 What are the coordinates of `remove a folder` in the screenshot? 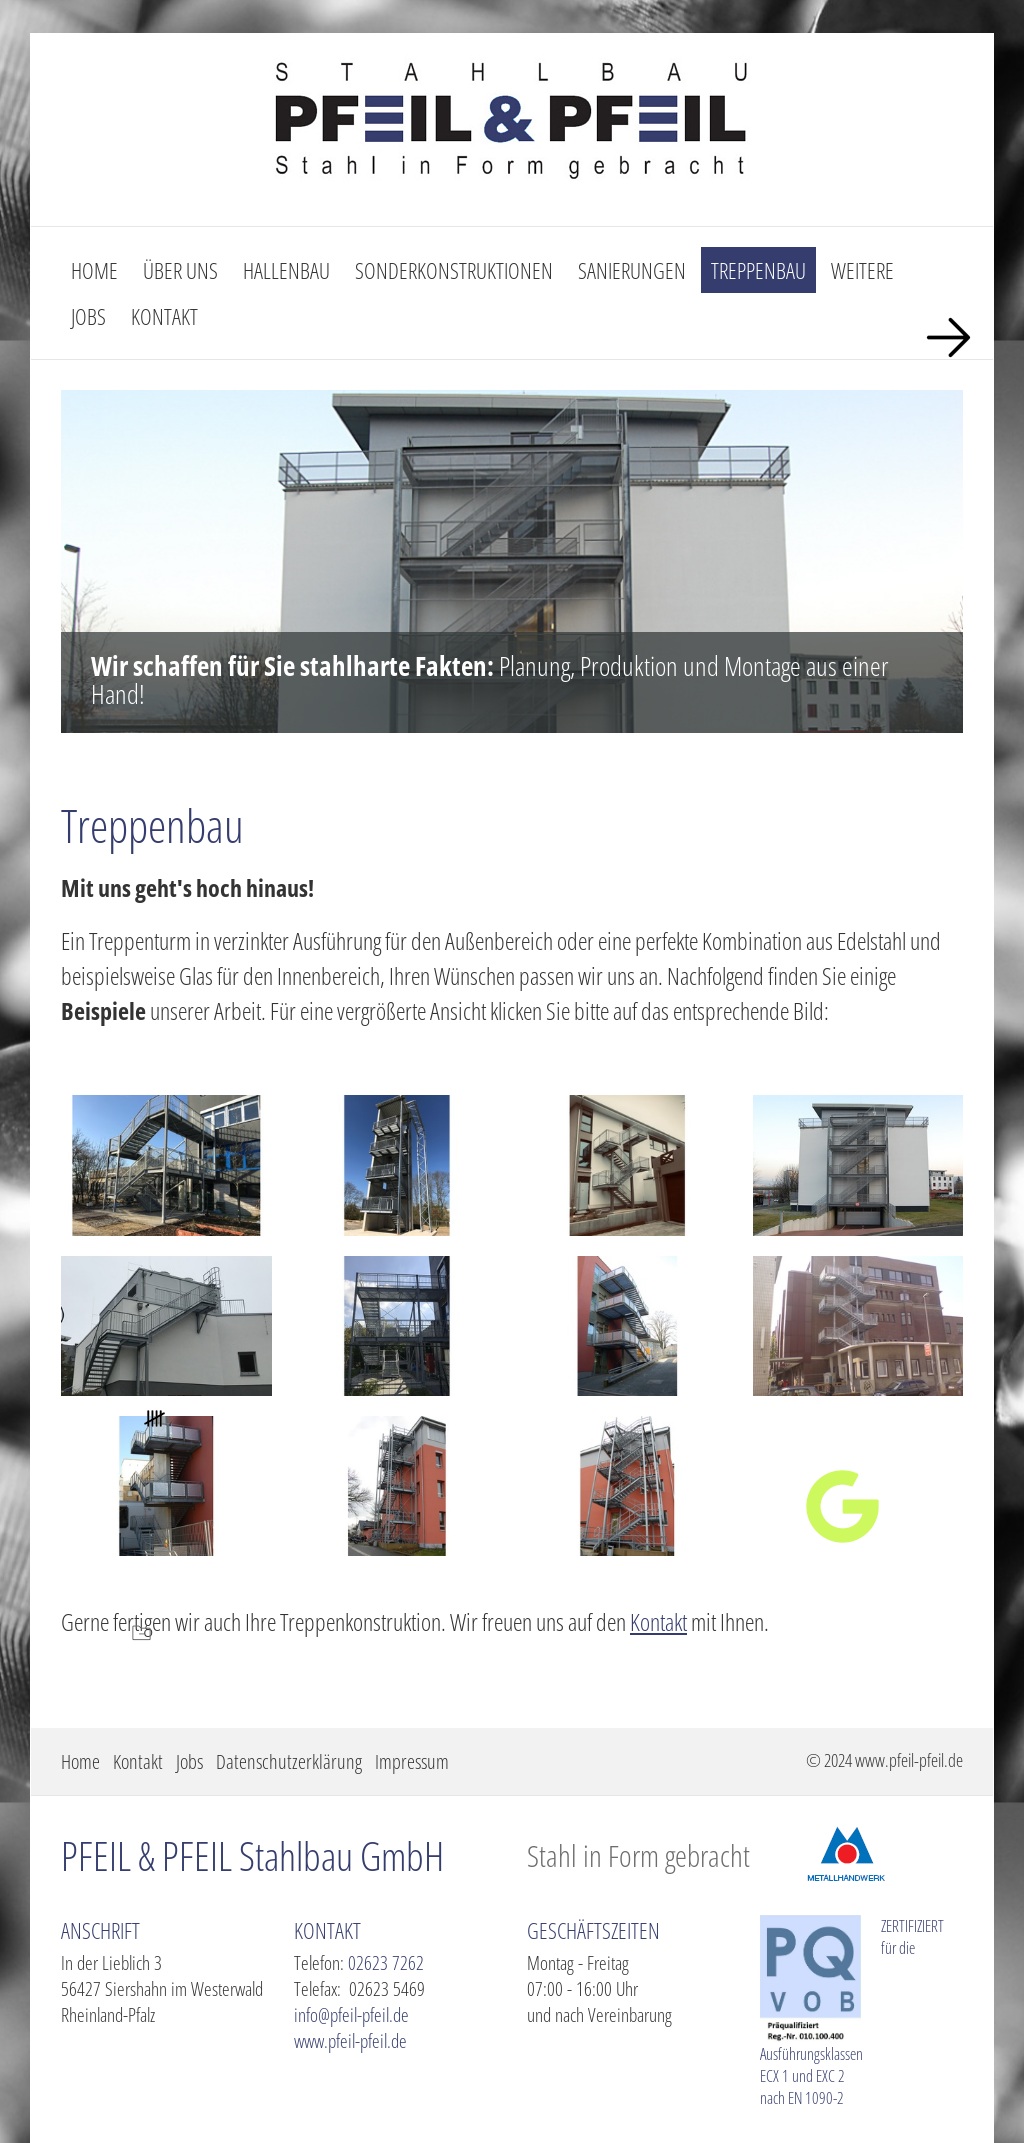 It's located at (141, 1632).